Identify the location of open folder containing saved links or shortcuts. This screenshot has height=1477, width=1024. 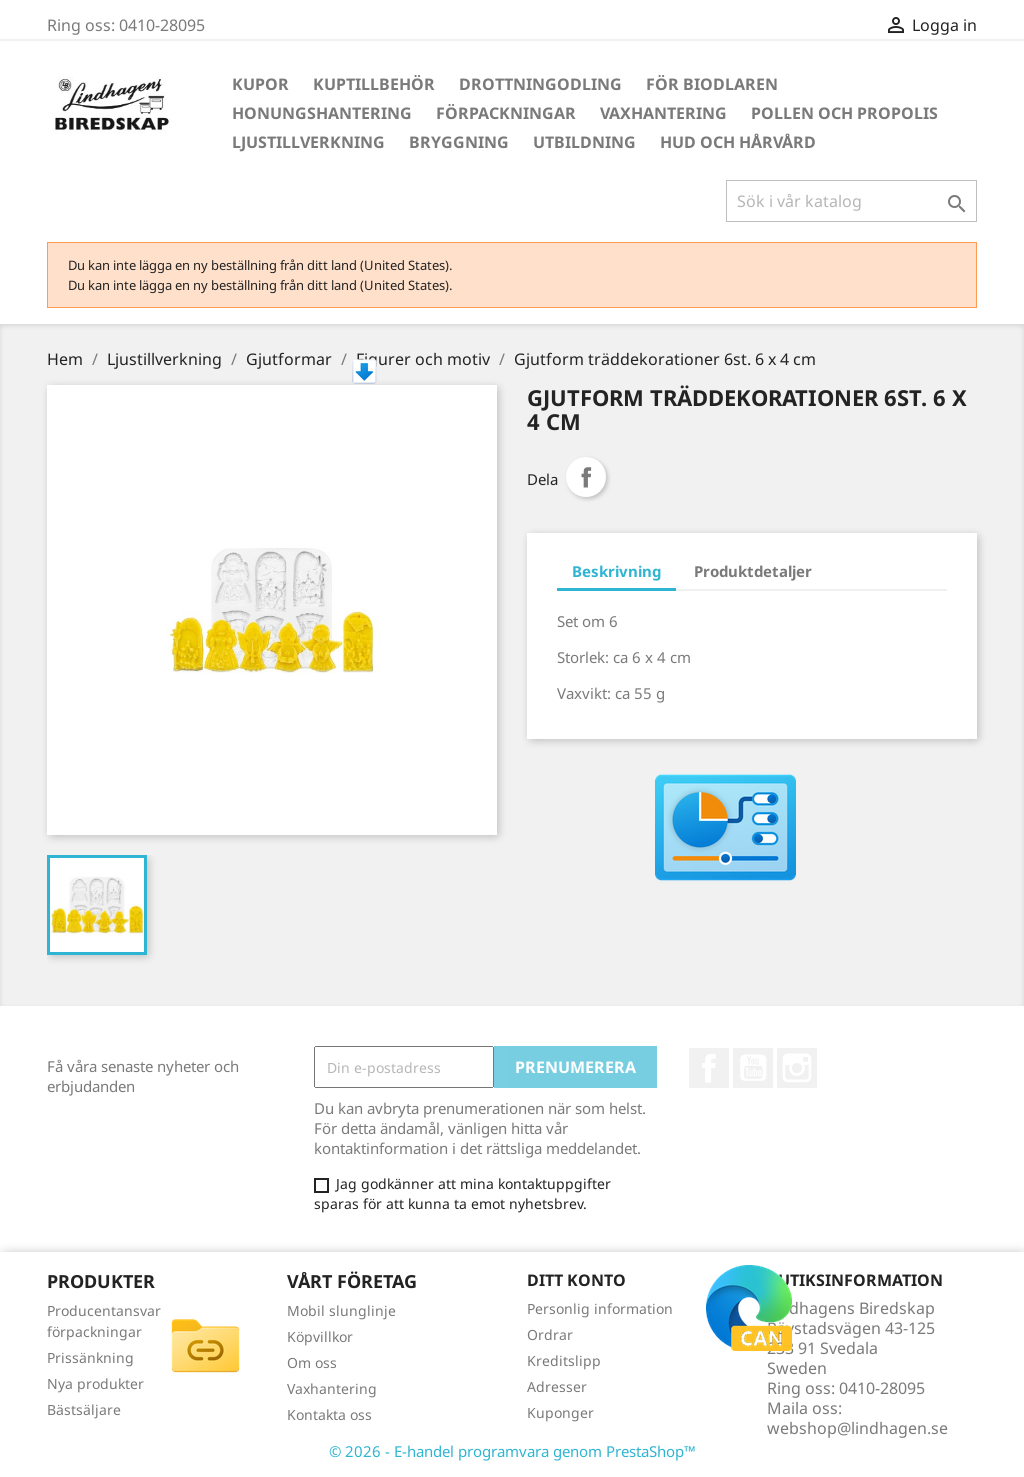
(205, 1347).